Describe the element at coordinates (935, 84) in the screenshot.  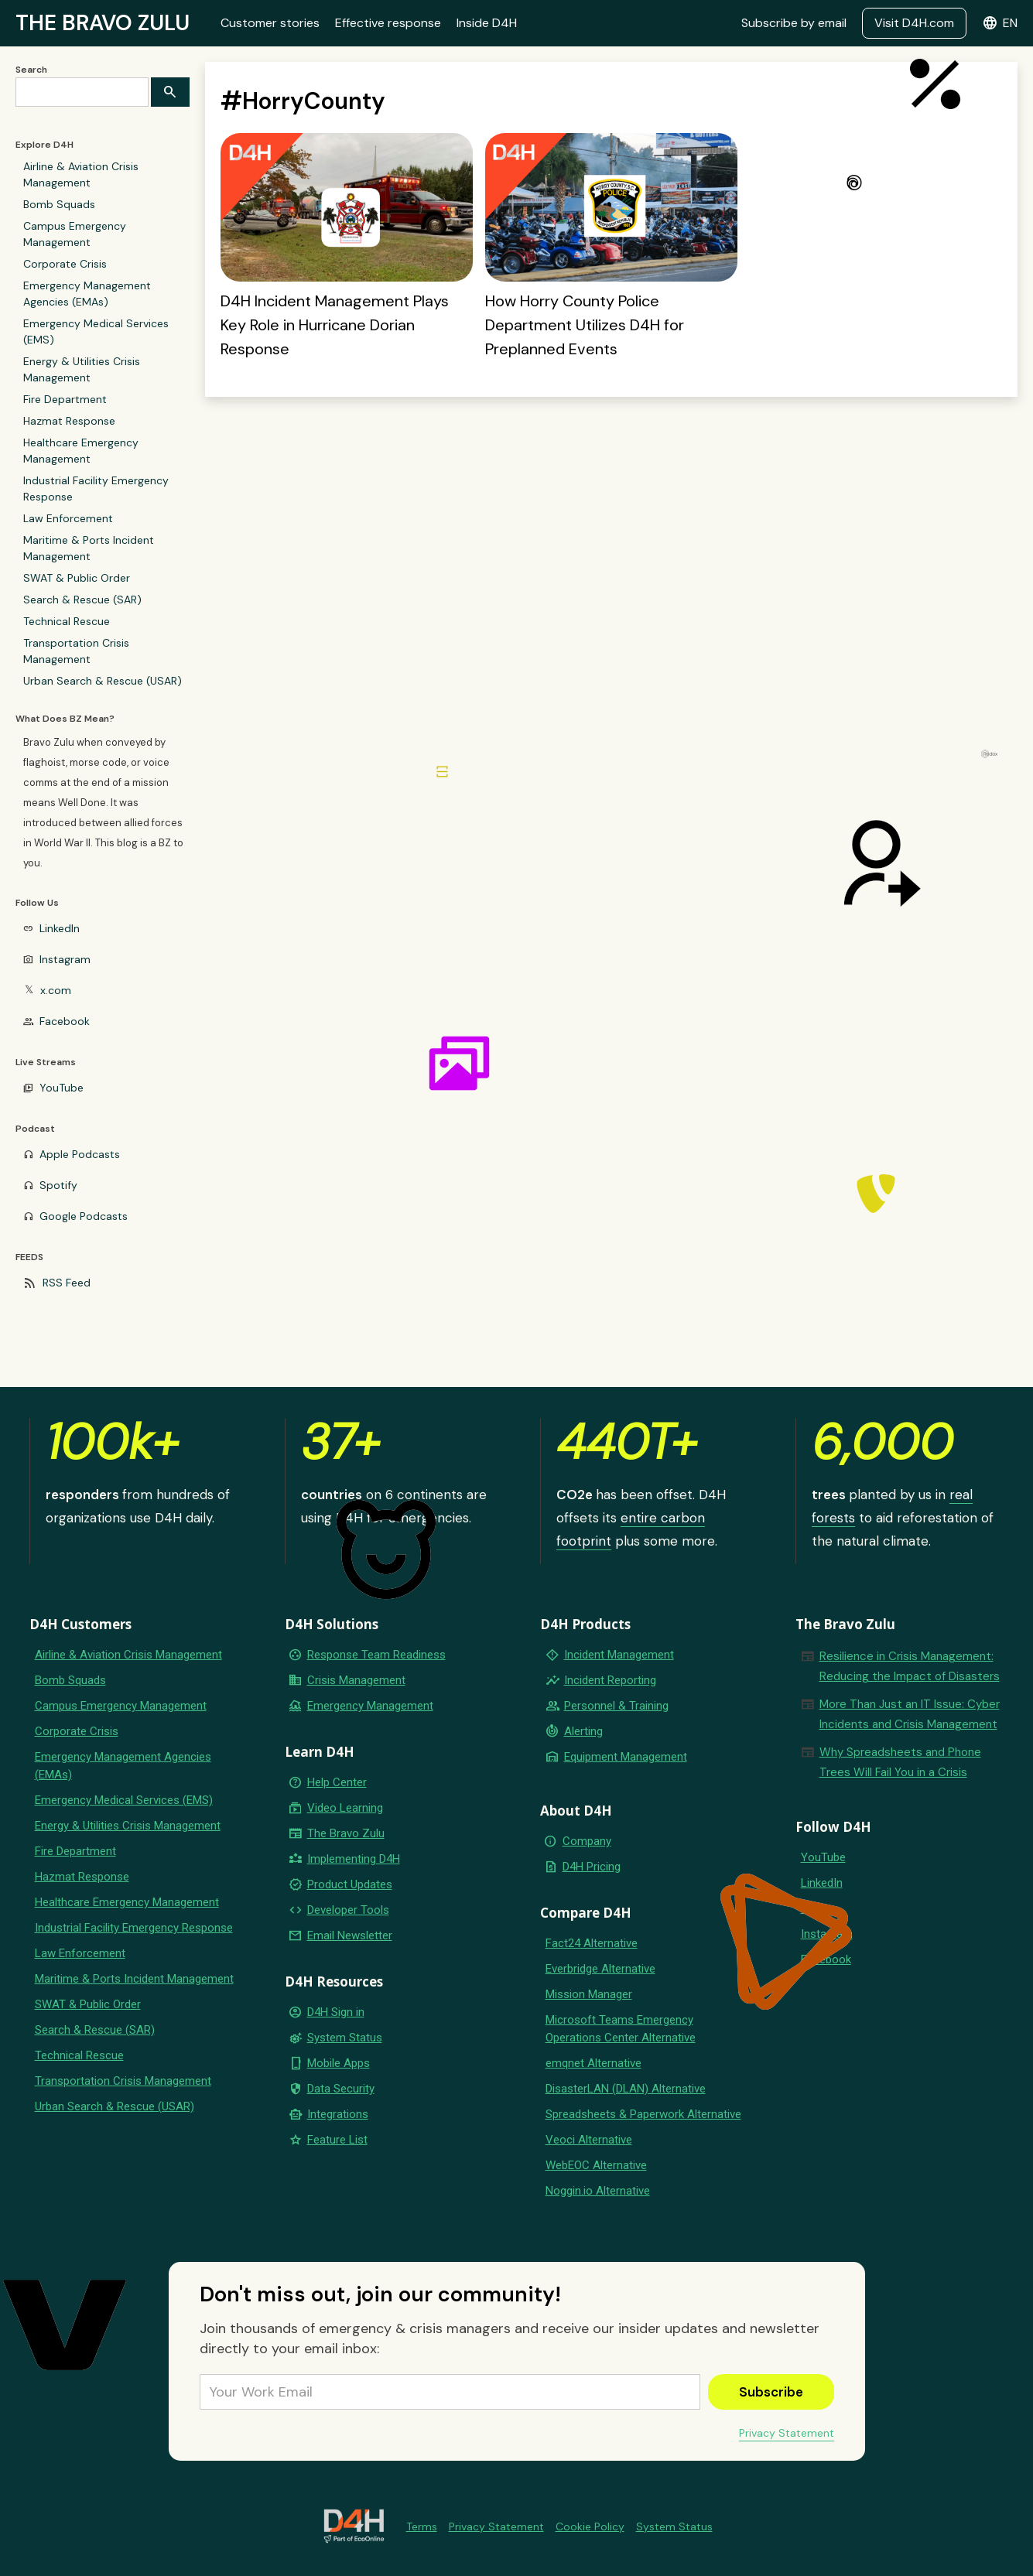
I see `view discount or promotional offer` at that location.